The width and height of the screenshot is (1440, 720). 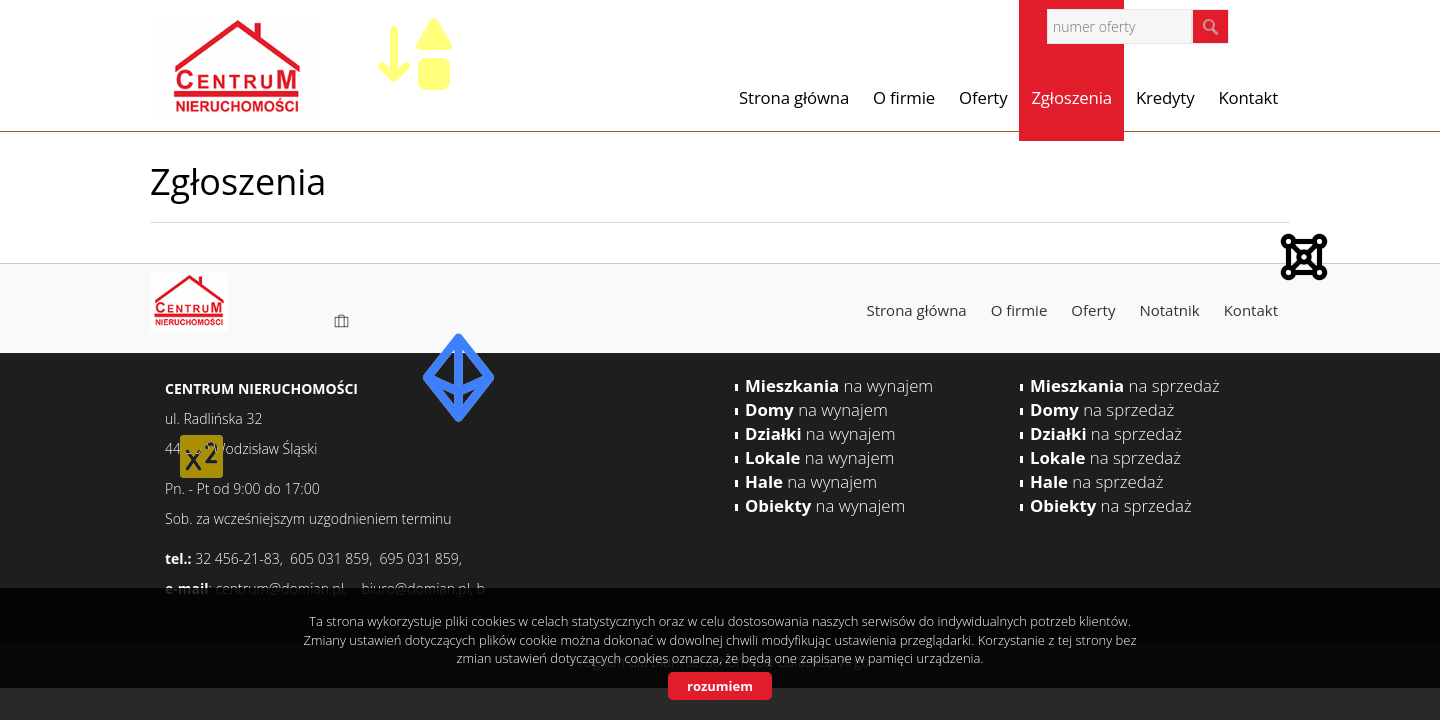 What do you see at coordinates (1304, 257) in the screenshot?
I see `view full network hierarchy` at bounding box center [1304, 257].